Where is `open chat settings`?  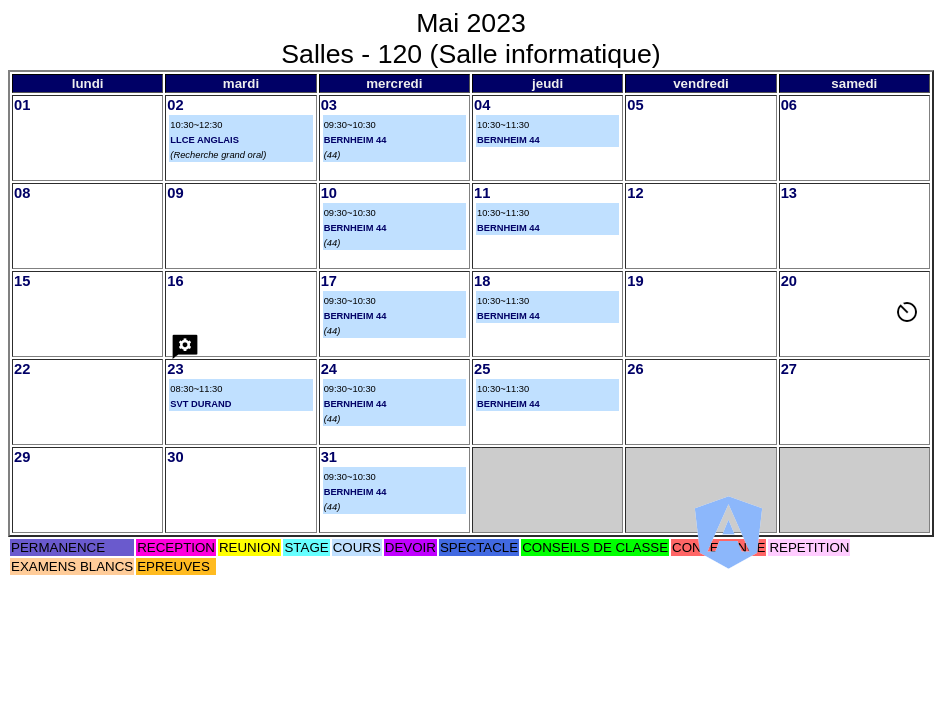 open chat settings is located at coordinates (185, 346).